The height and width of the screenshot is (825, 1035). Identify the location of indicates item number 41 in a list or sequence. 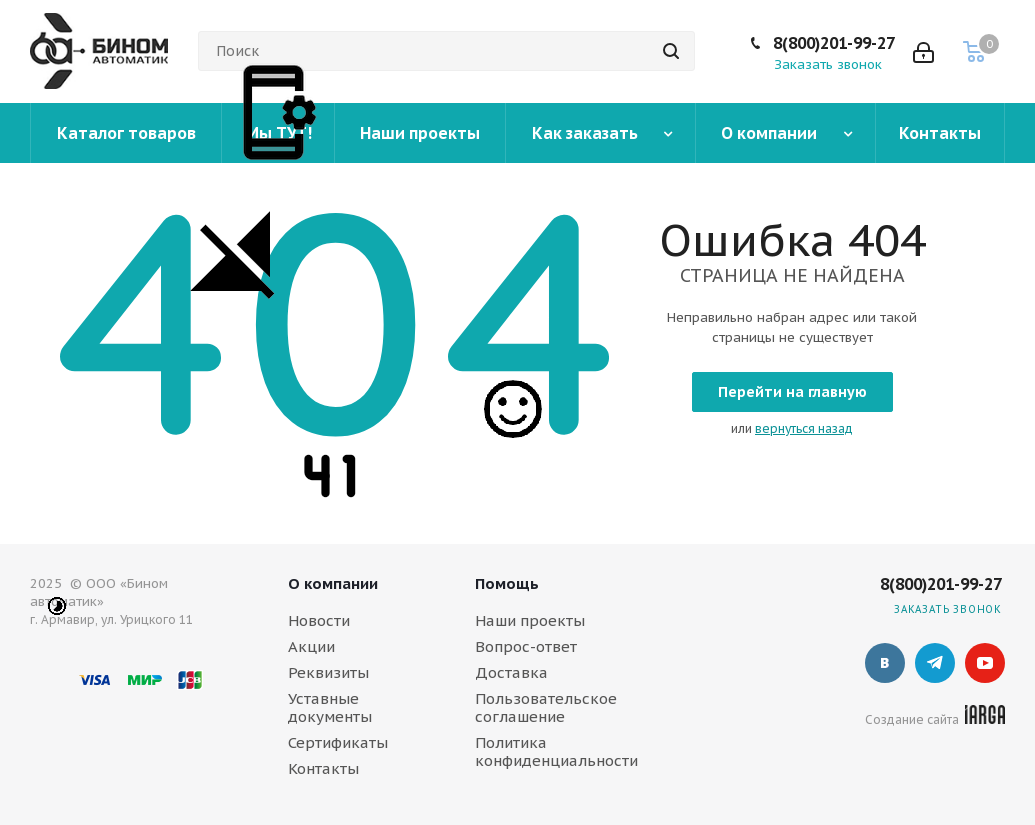
(334, 476).